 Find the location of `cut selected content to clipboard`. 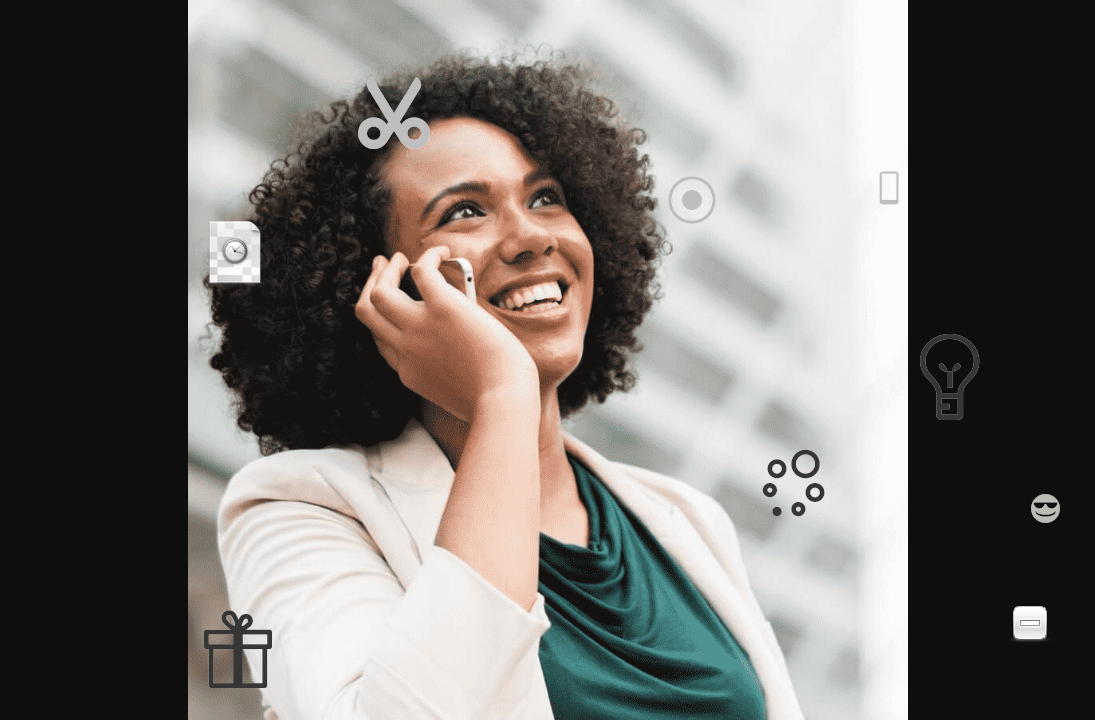

cut selected content to clipboard is located at coordinates (394, 113).